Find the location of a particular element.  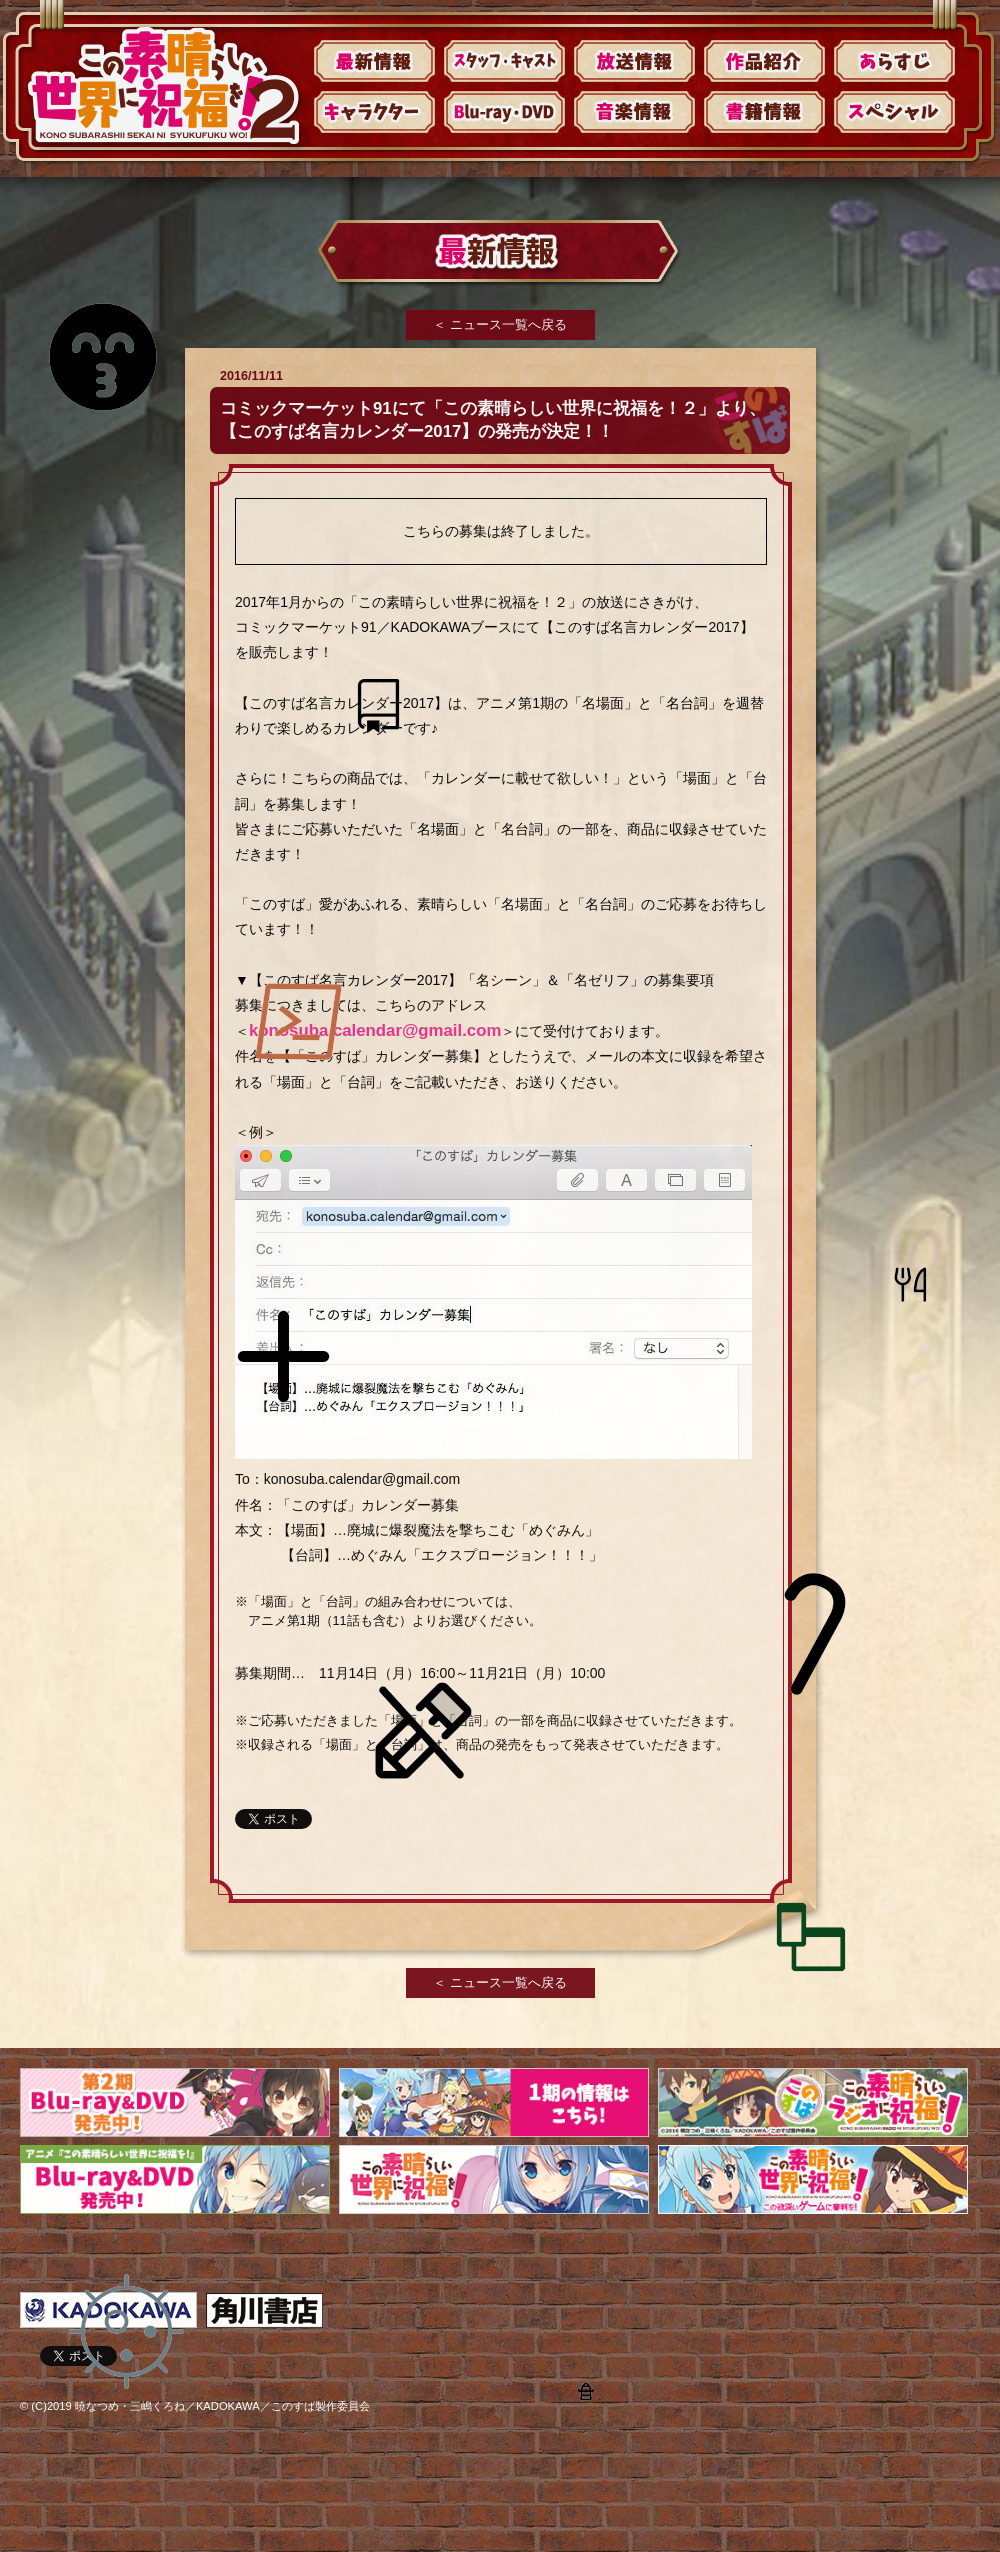

browse nearby restaurants is located at coordinates (911, 1284).